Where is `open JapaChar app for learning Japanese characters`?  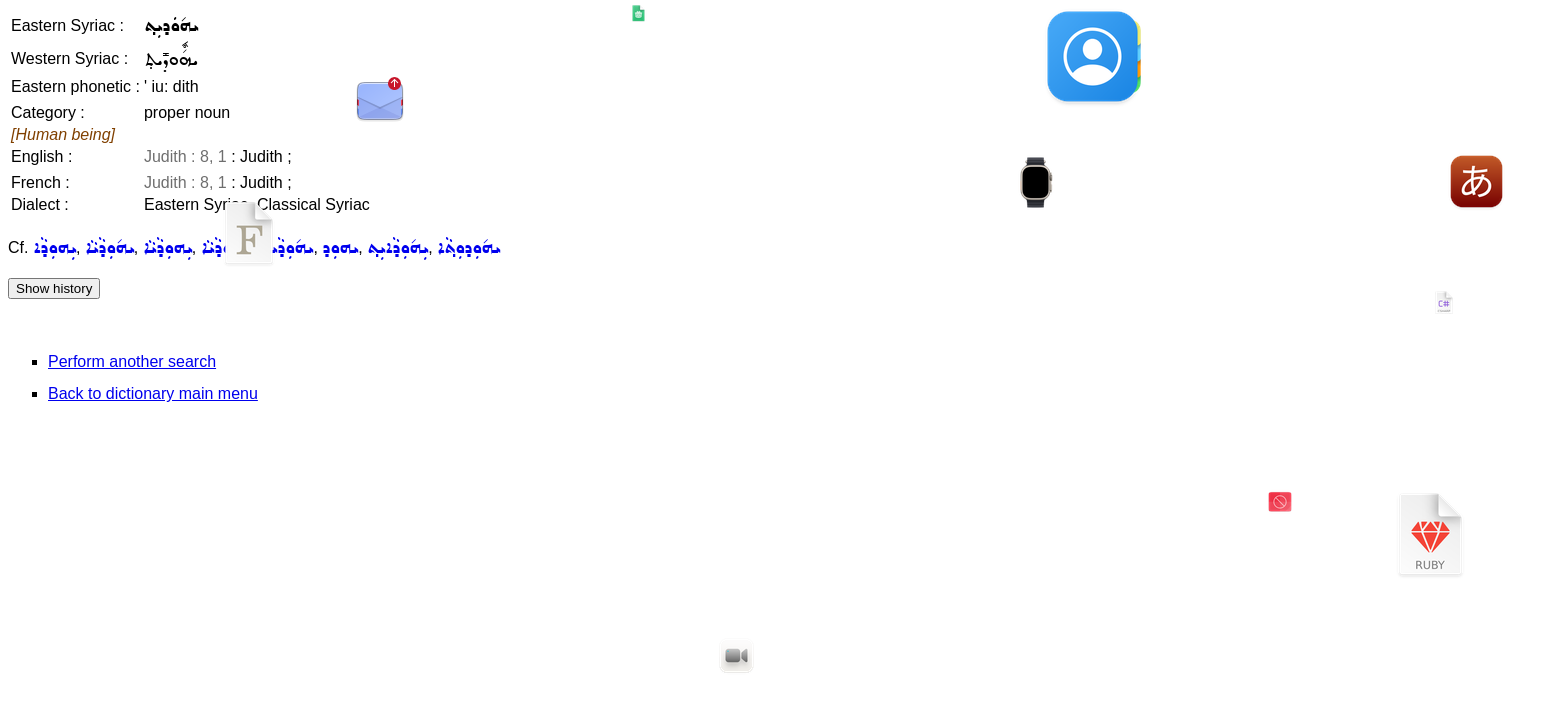 open JapaChar app for learning Japanese characters is located at coordinates (1476, 181).